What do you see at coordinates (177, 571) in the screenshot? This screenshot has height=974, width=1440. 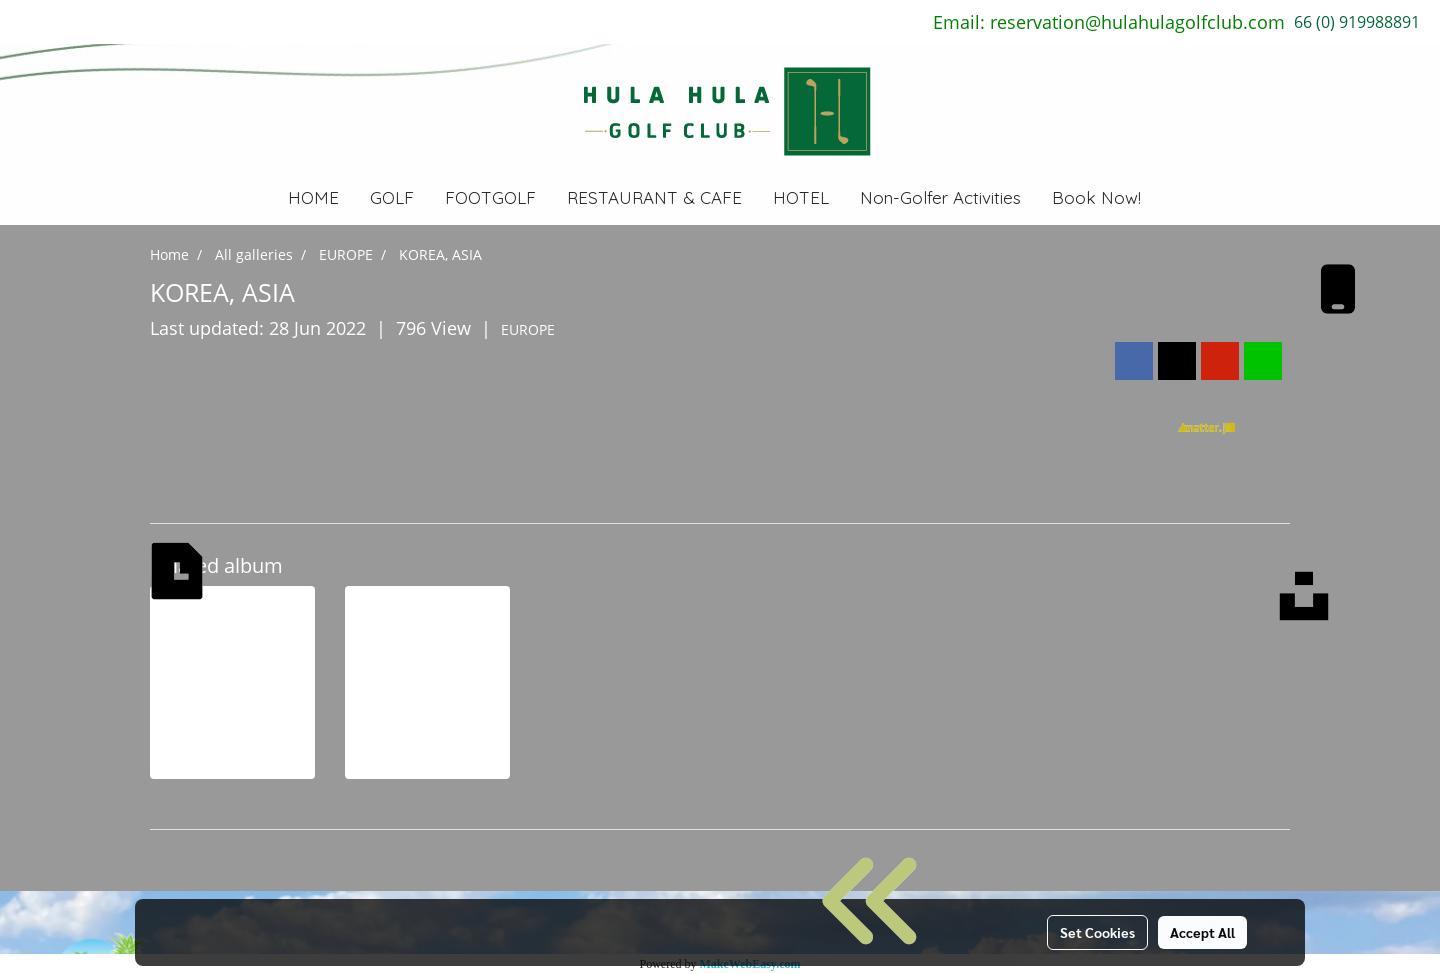 I see `view file version history` at bounding box center [177, 571].